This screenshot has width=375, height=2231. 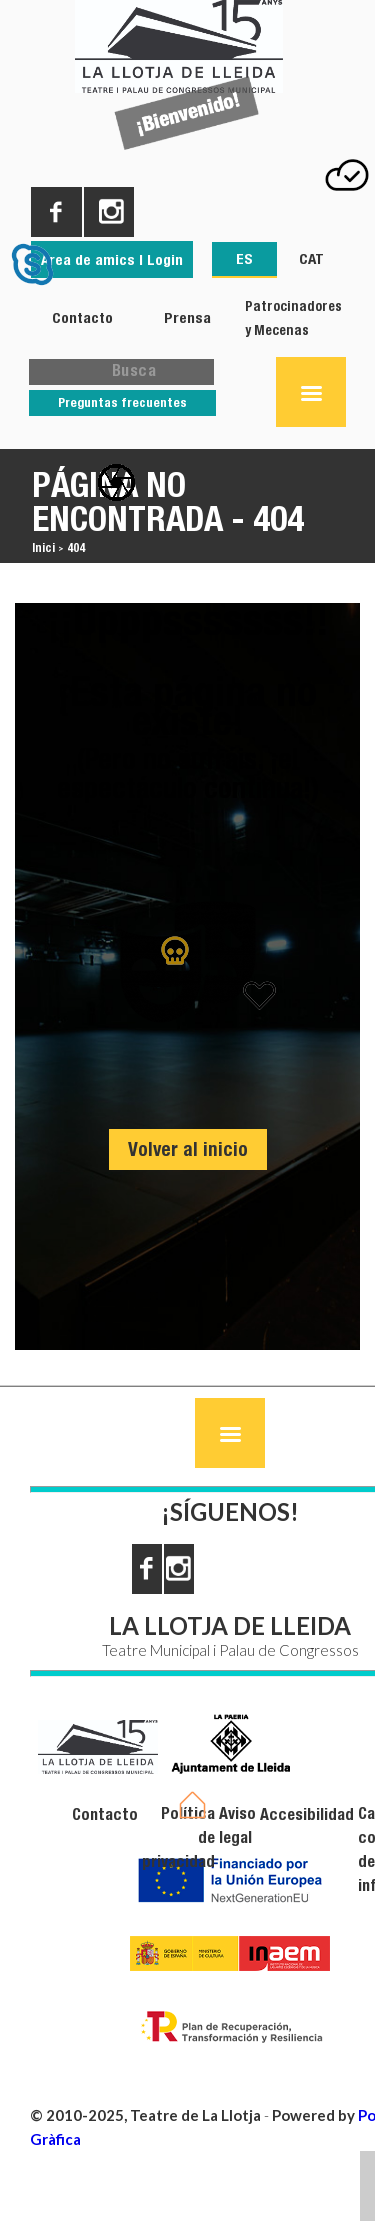 I want to click on open camera to take a photo, so click(x=116, y=482).